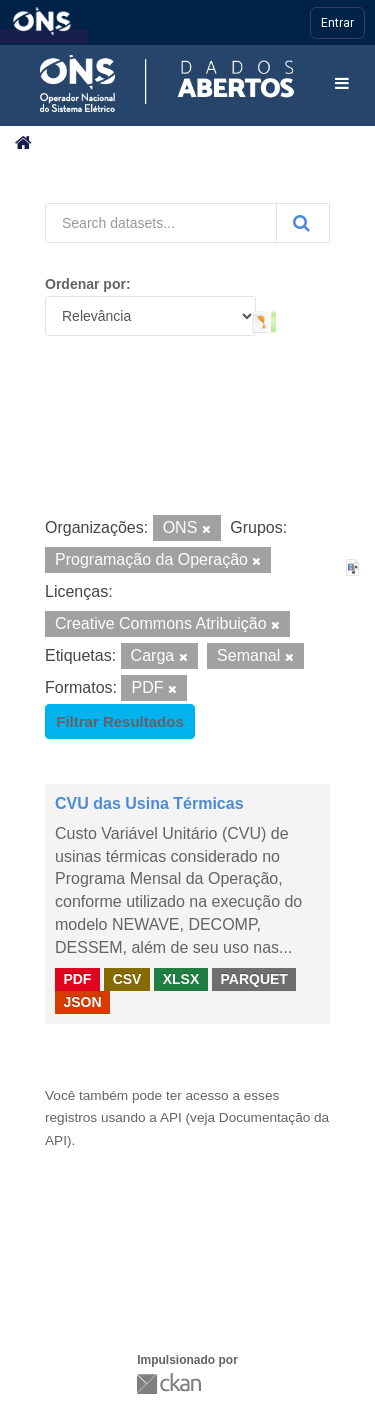 This screenshot has height=1424, width=375. What do you see at coordinates (264, 322) in the screenshot?
I see `a vector drawing or illustration template file` at bounding box center [264, 322].